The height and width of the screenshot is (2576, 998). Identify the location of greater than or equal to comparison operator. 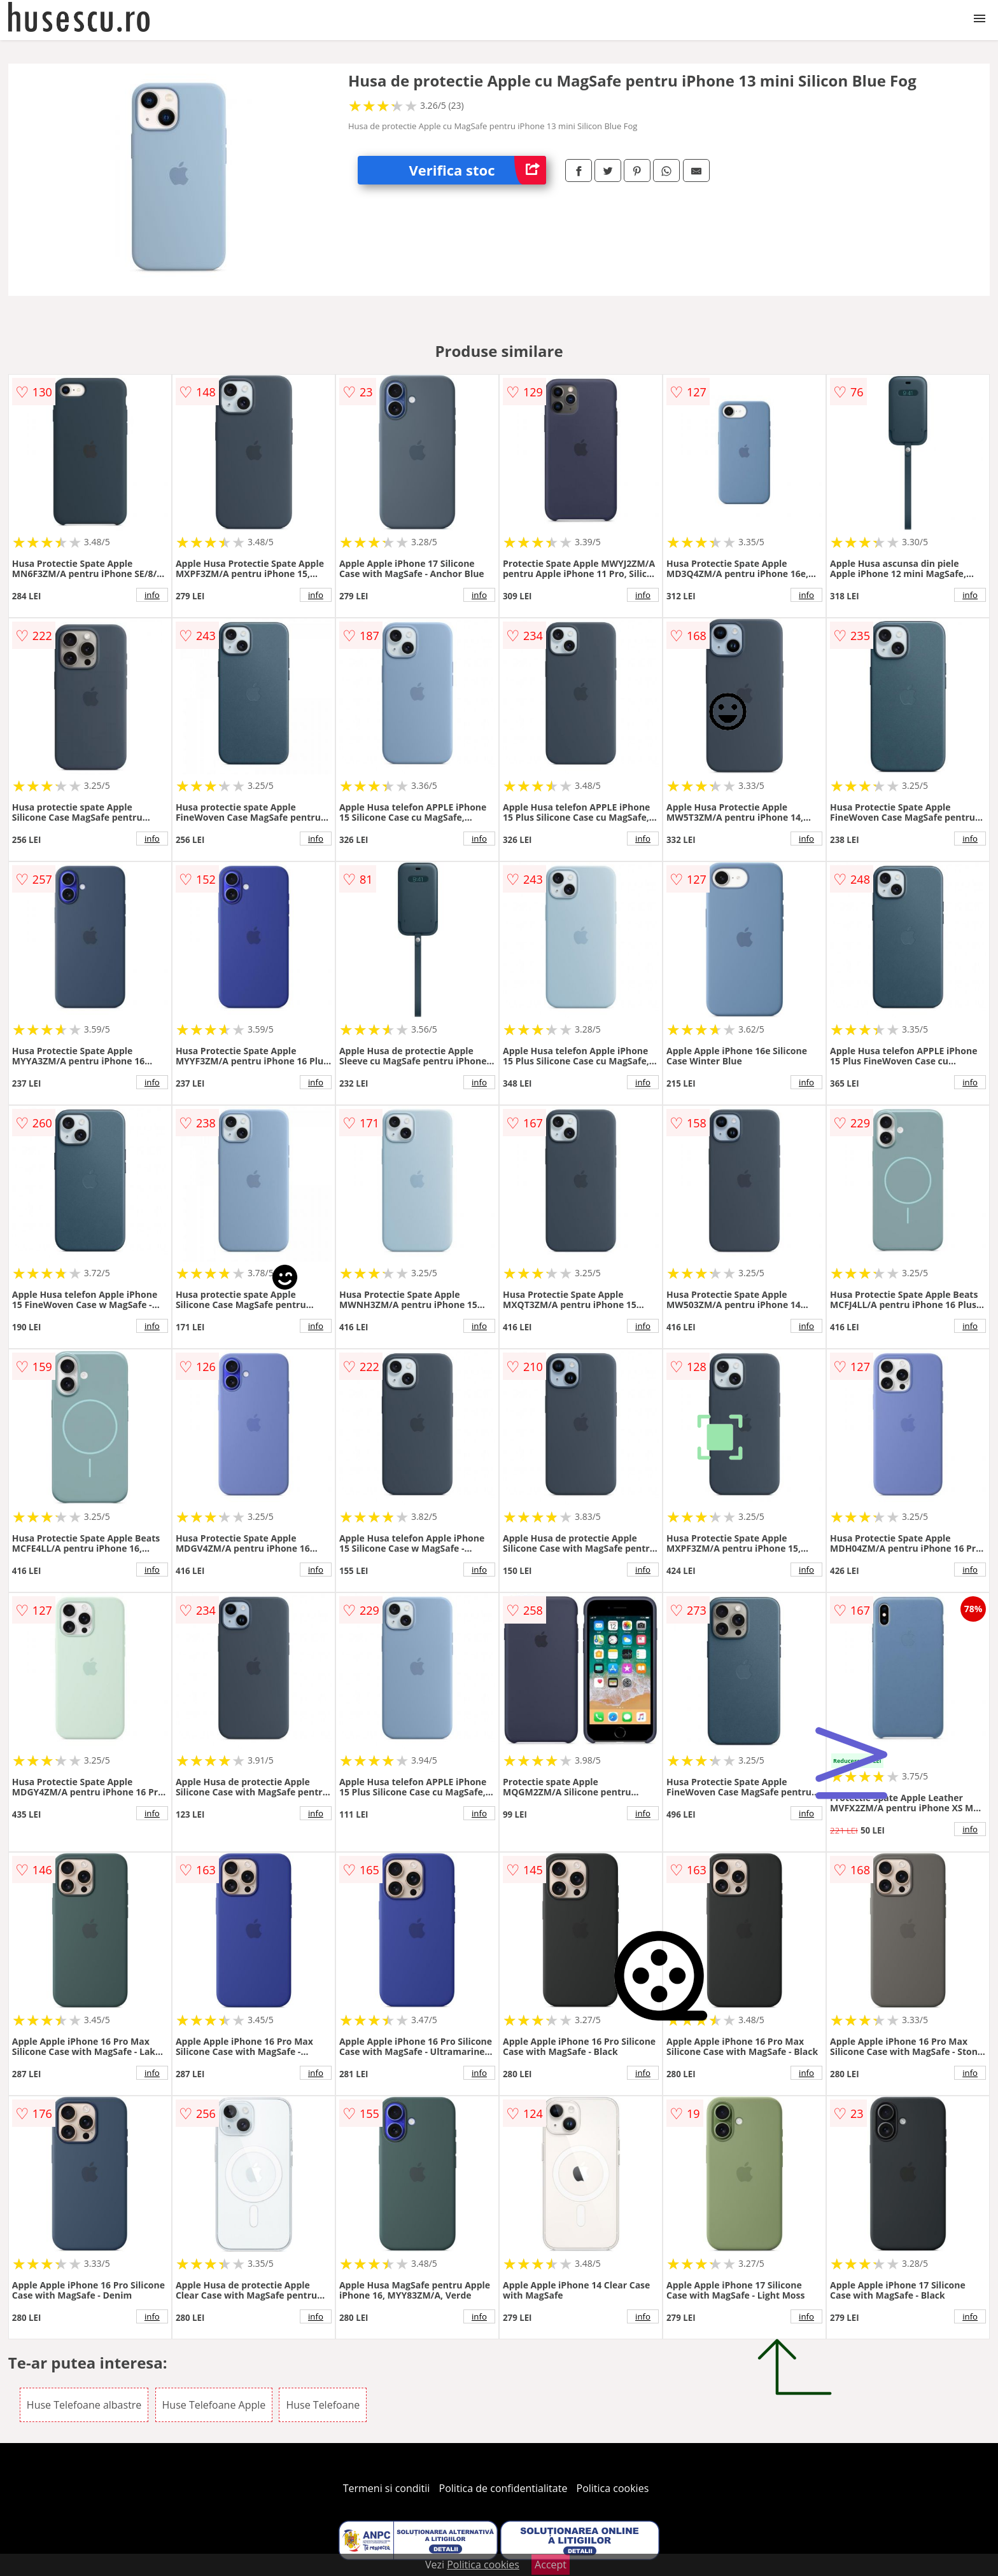
(850, 1765).